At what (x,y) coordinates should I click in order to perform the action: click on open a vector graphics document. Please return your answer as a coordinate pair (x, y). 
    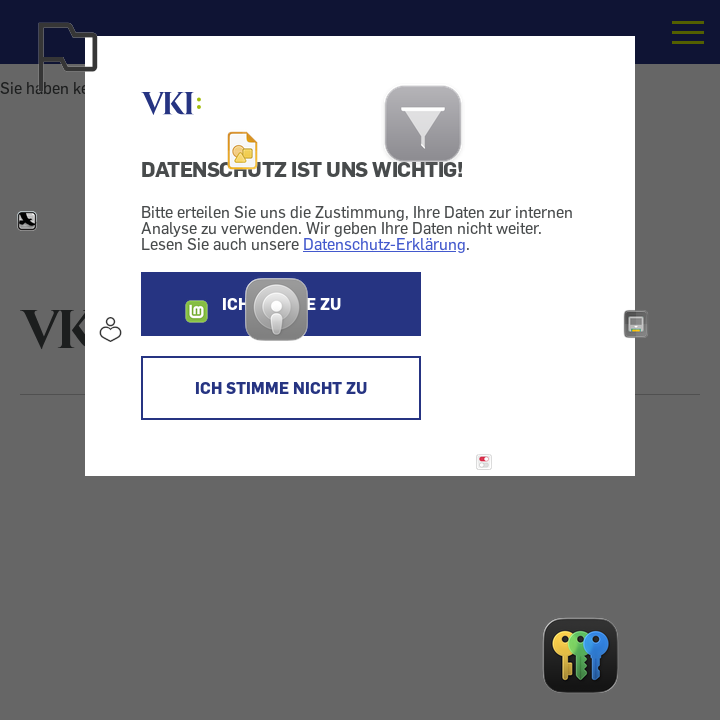
    Looking at the image, I should click on (242, 150).